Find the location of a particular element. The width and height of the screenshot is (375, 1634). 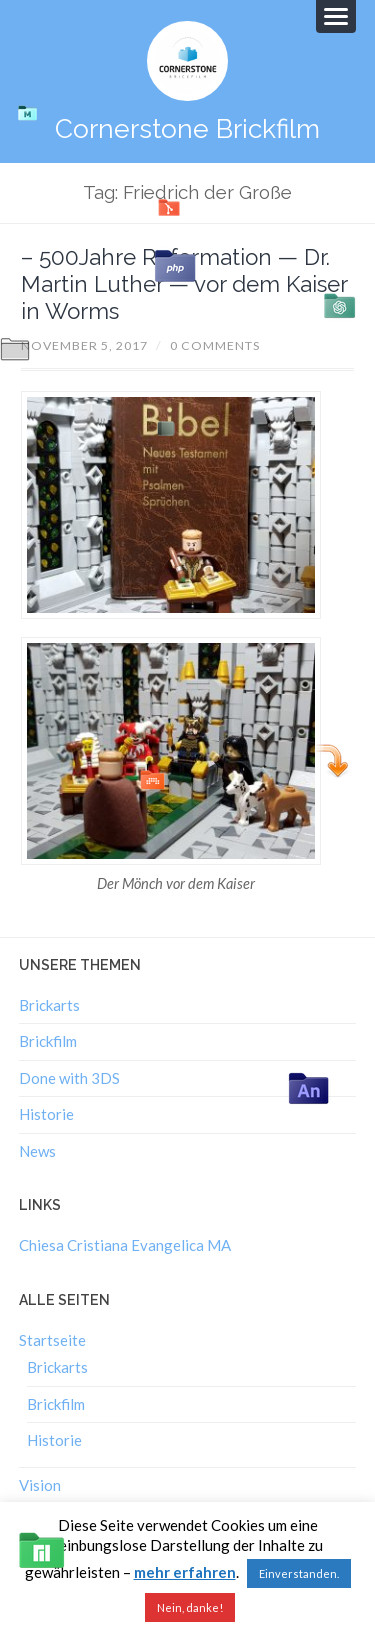

open folder containing ChatGPT-related files is located at coordinates (339, 306).